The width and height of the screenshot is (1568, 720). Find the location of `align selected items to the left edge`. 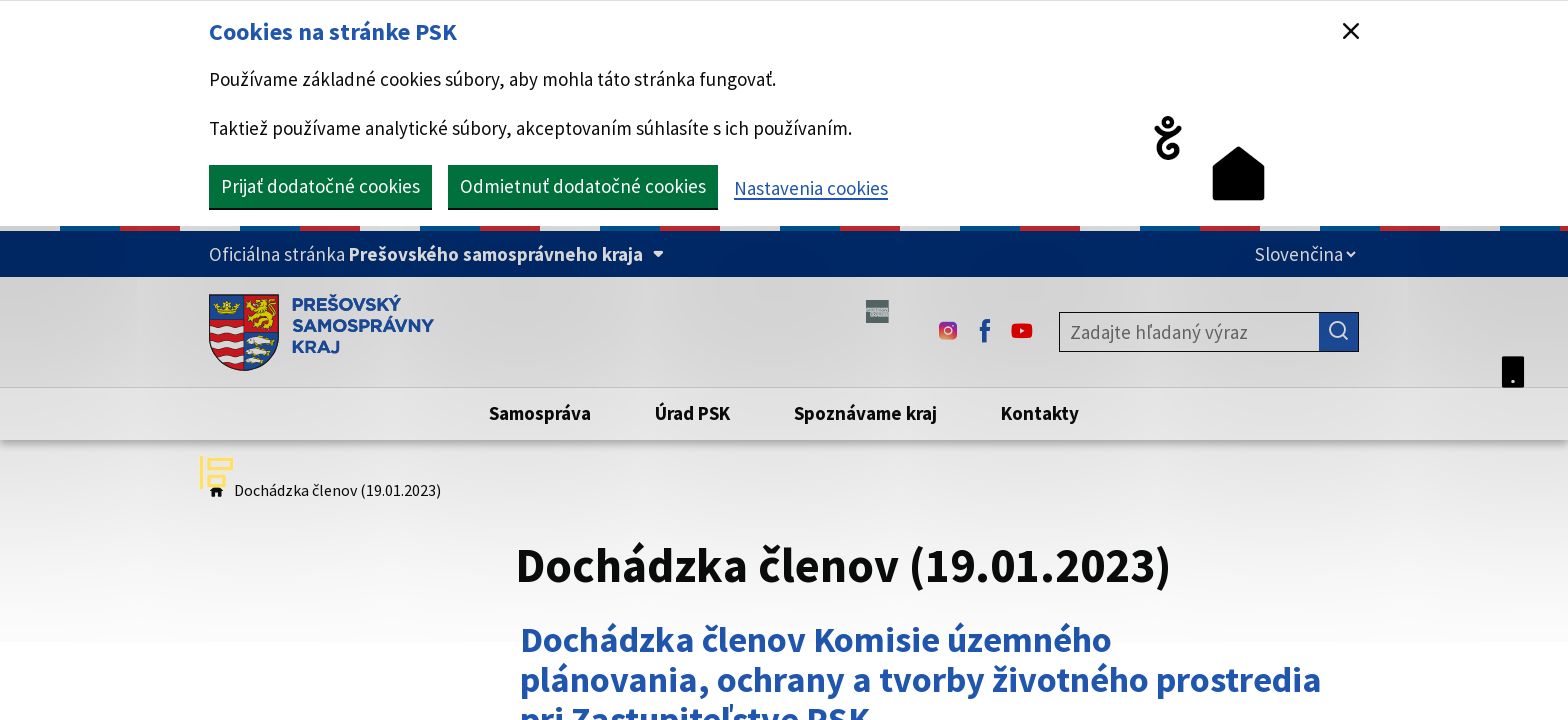

align selected items to the left edge is located at coordinates (216, 472).